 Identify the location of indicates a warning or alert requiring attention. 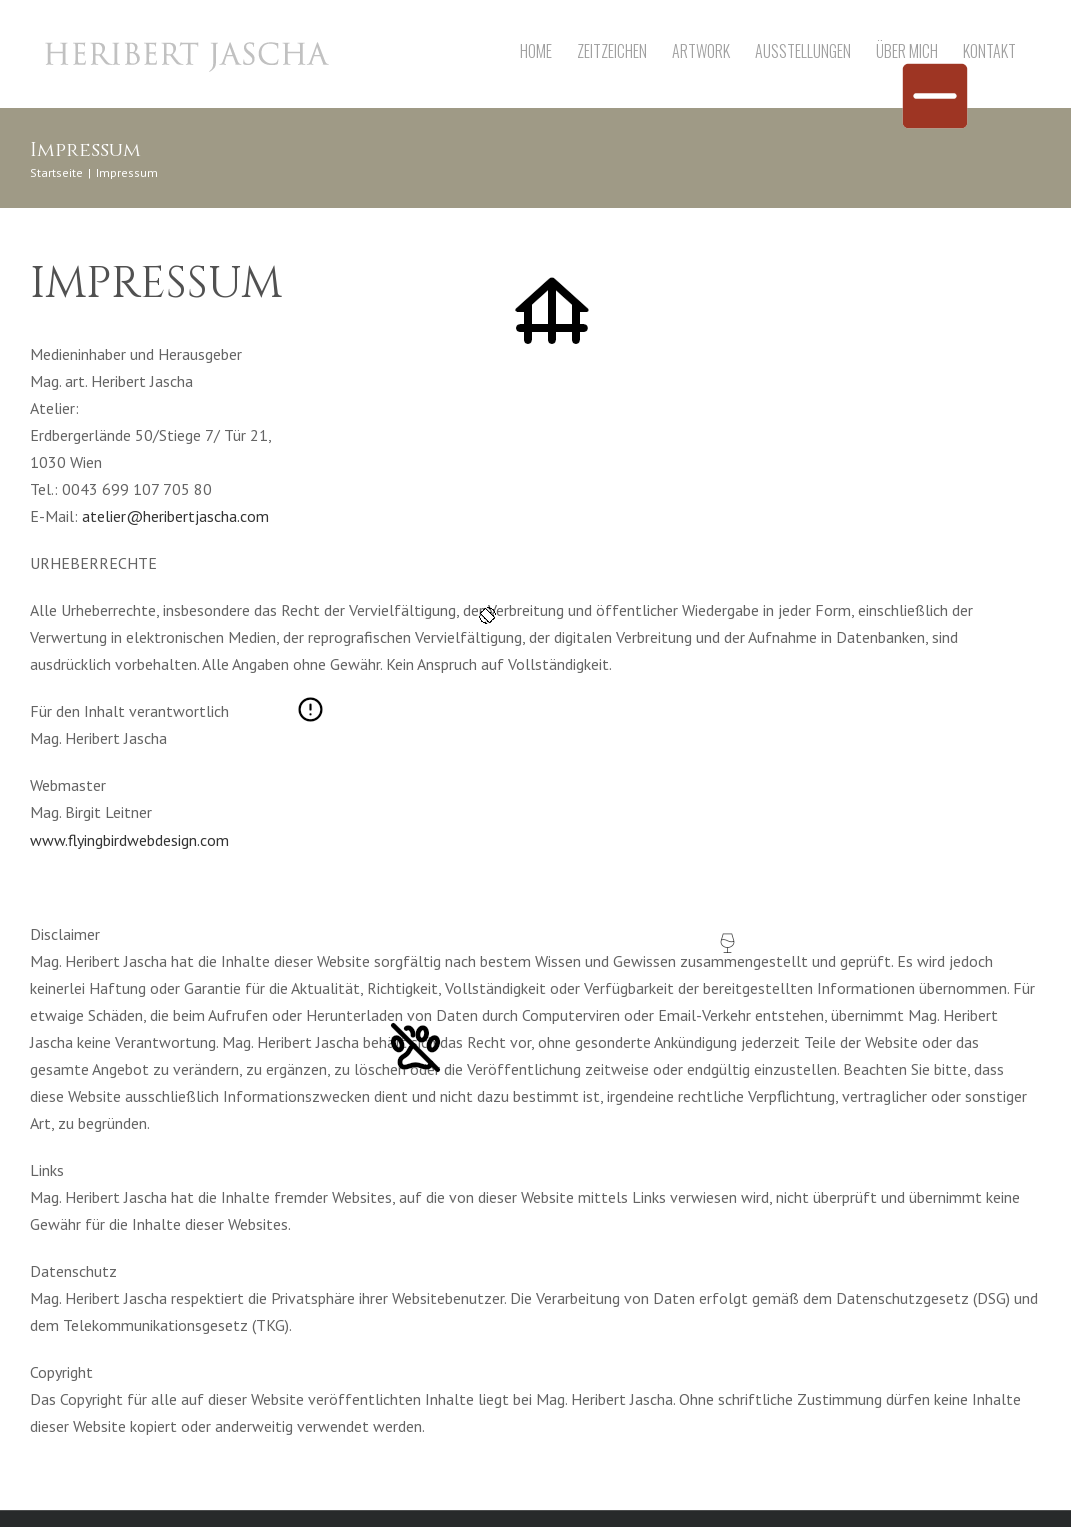
(310, 709).